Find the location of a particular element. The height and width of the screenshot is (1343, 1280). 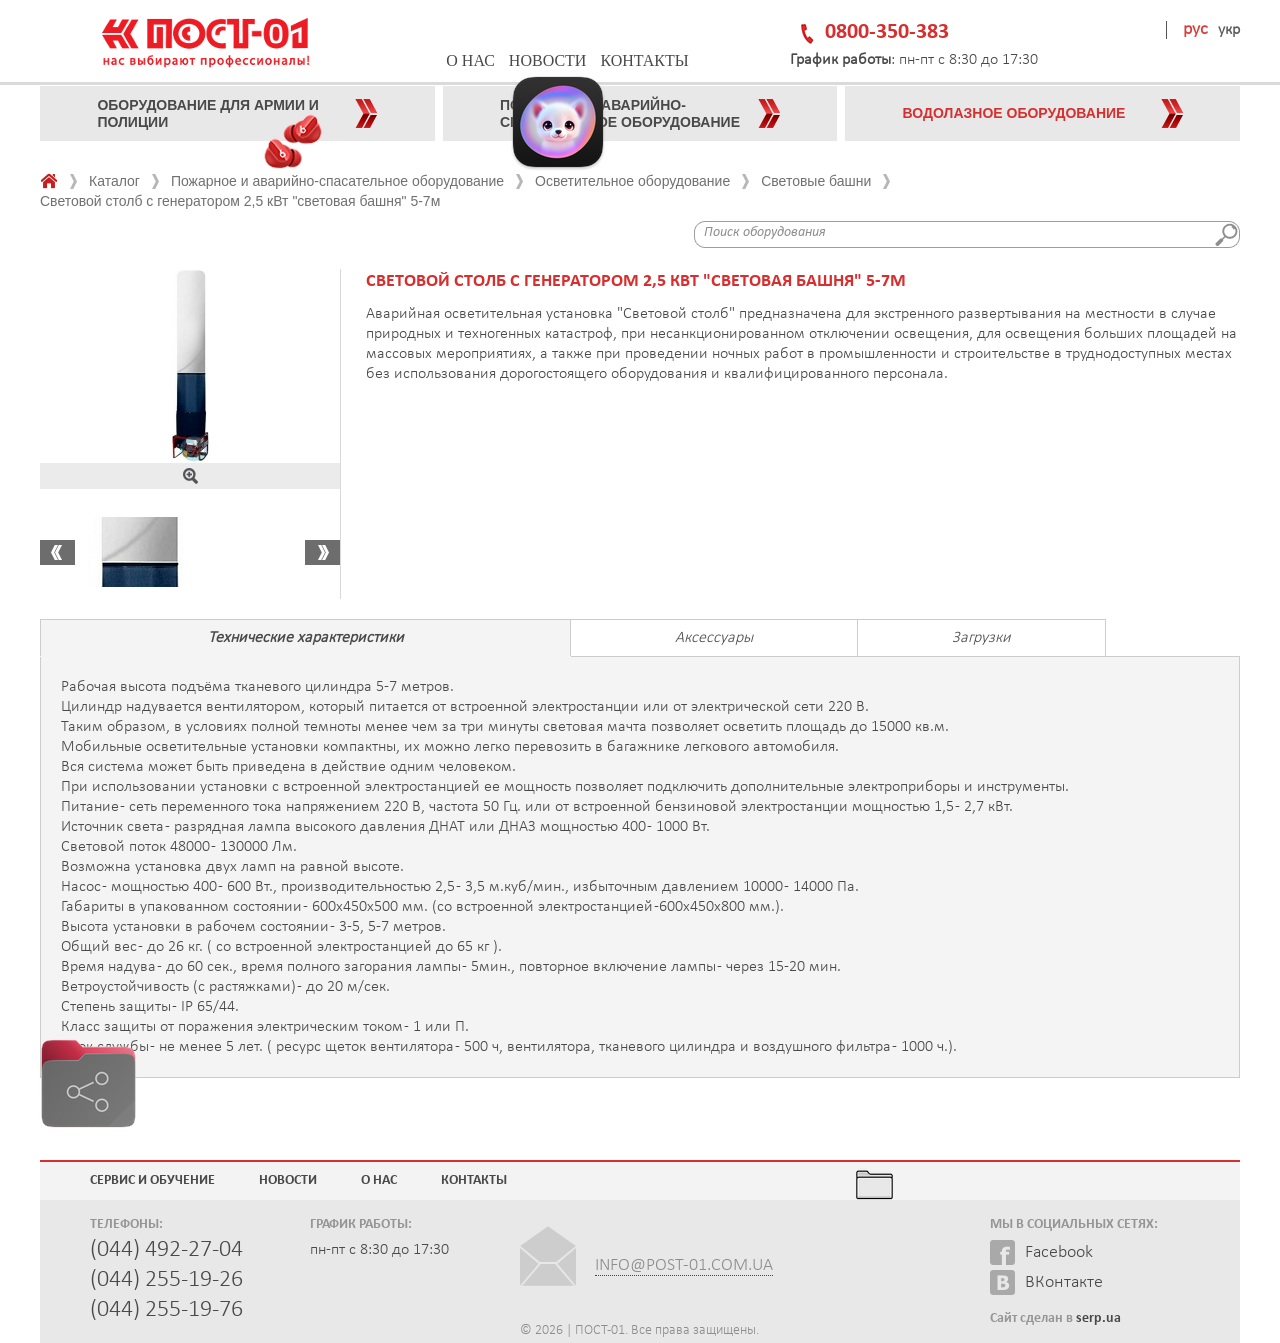

access a mail folder is located at coordinates (874, 1184).